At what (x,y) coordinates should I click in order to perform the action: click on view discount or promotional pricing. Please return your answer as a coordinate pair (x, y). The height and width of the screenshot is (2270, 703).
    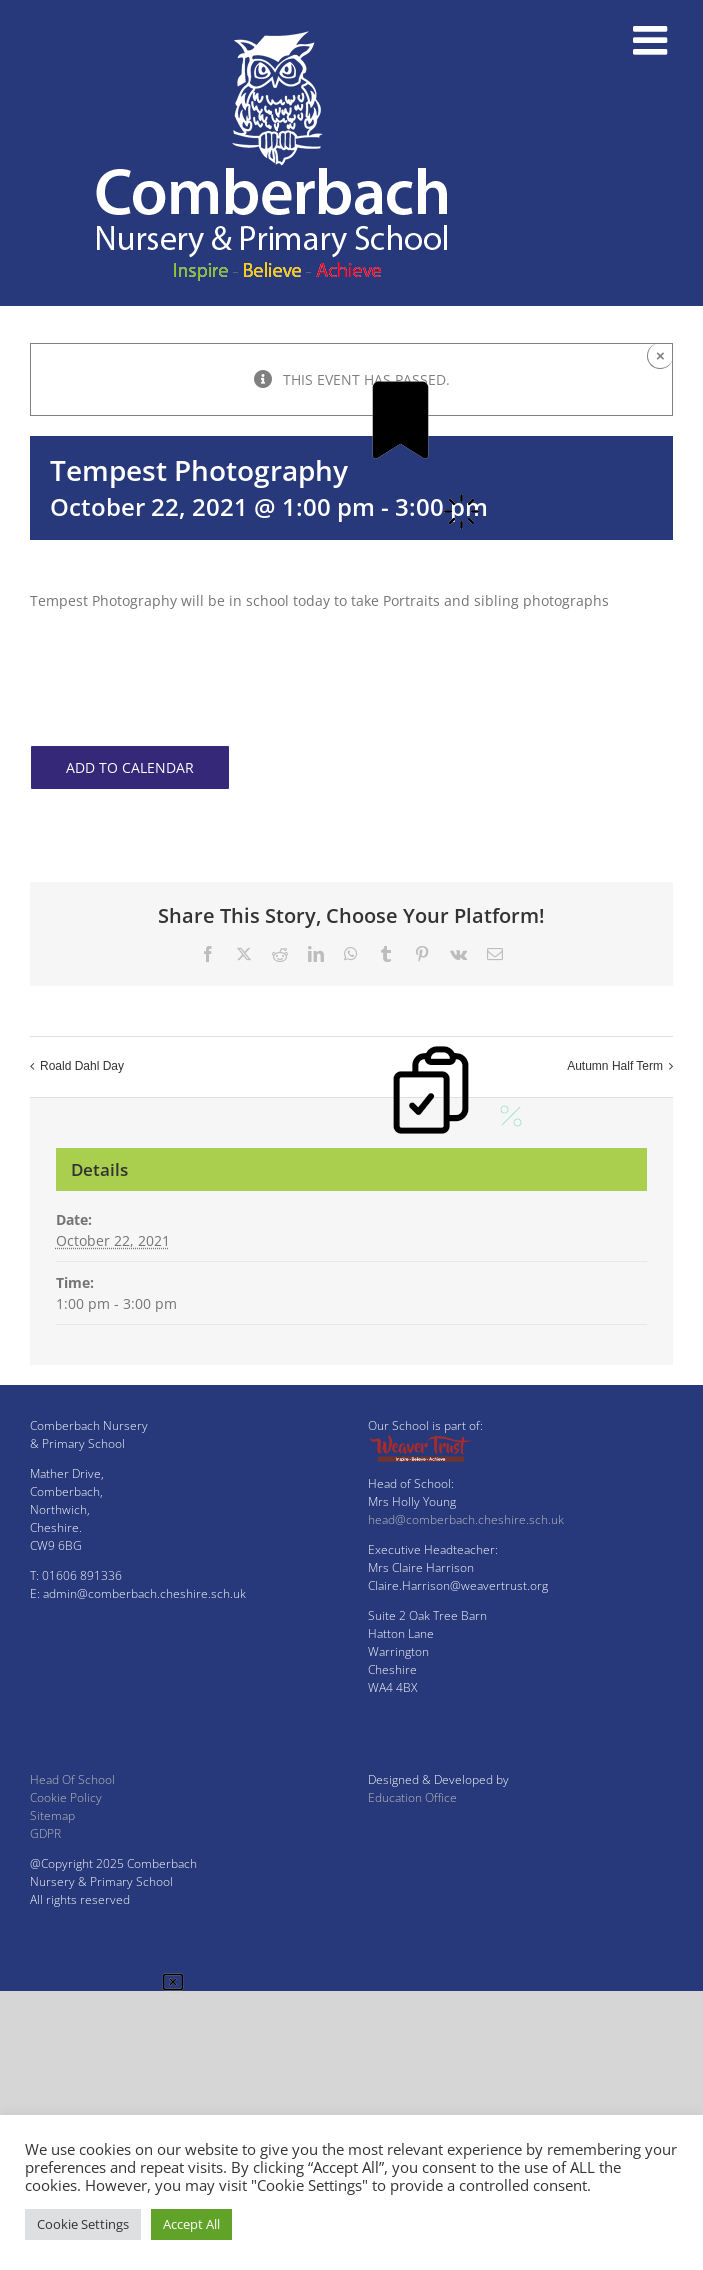
    Looking at the image, I should click on (511, 1116).